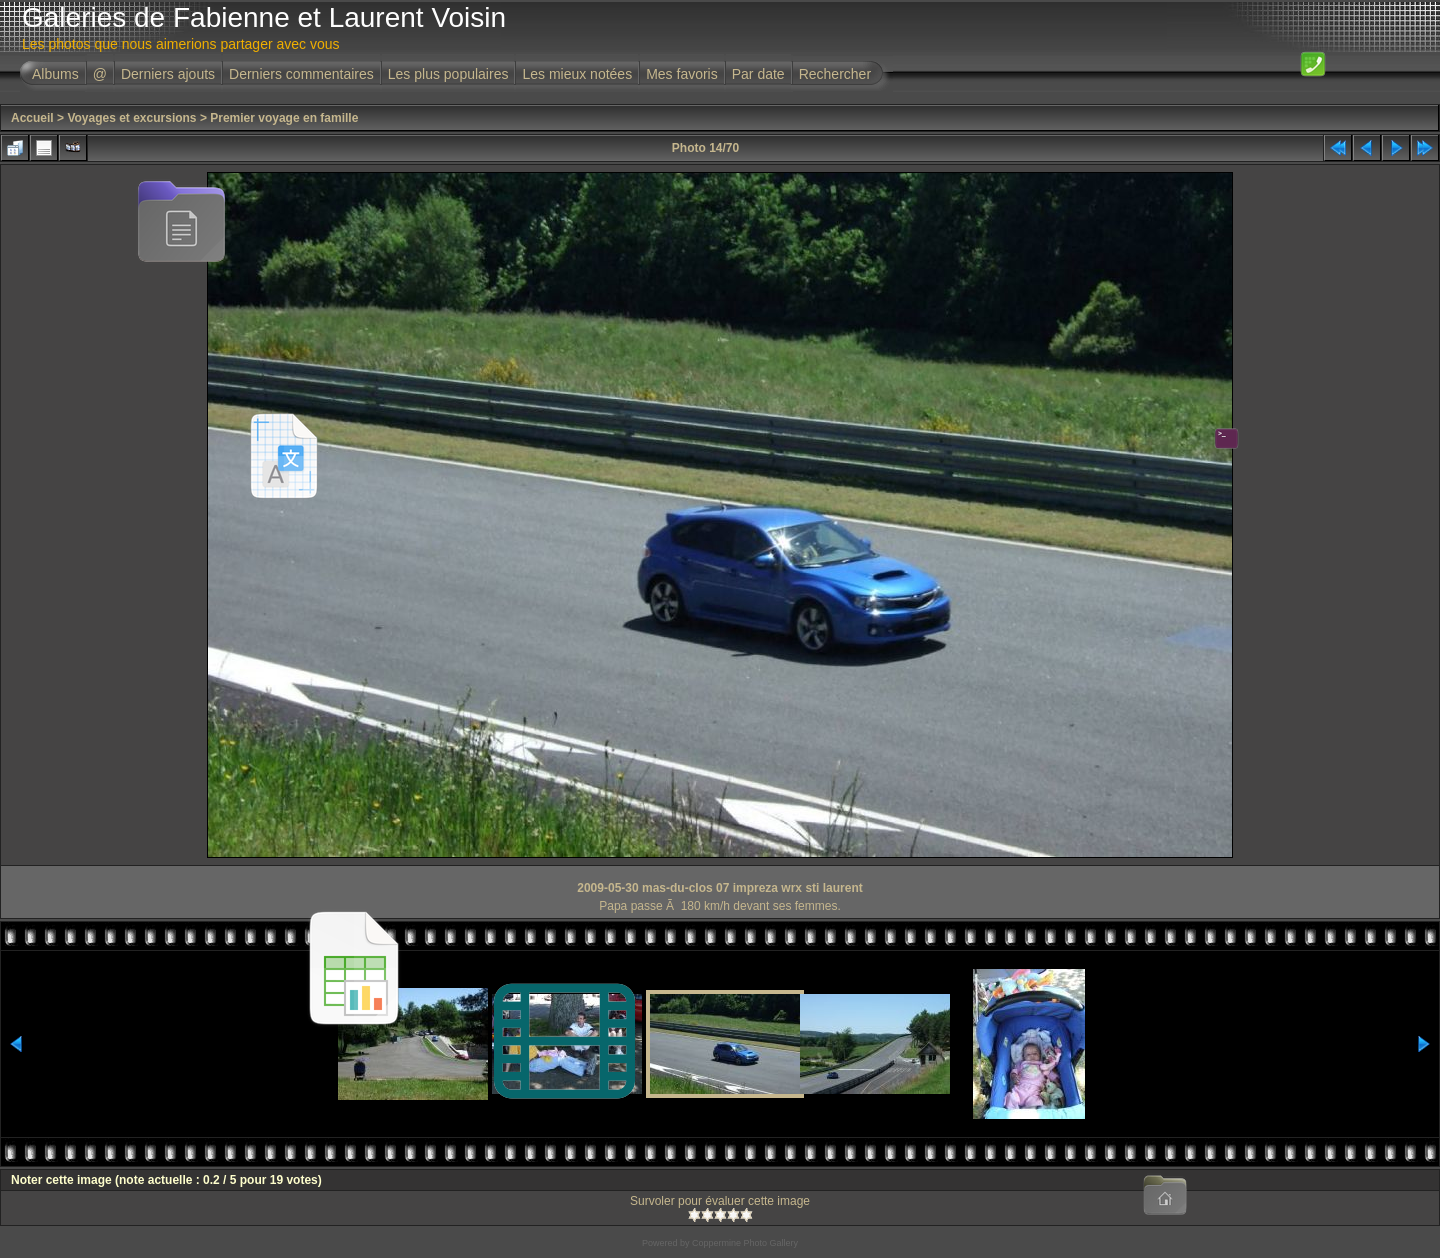 This screenshot has width=1440, height=1258. Describe the element at coordinates (1313, 64) in the screenshot. I see `open the phone or calls app` at that location.